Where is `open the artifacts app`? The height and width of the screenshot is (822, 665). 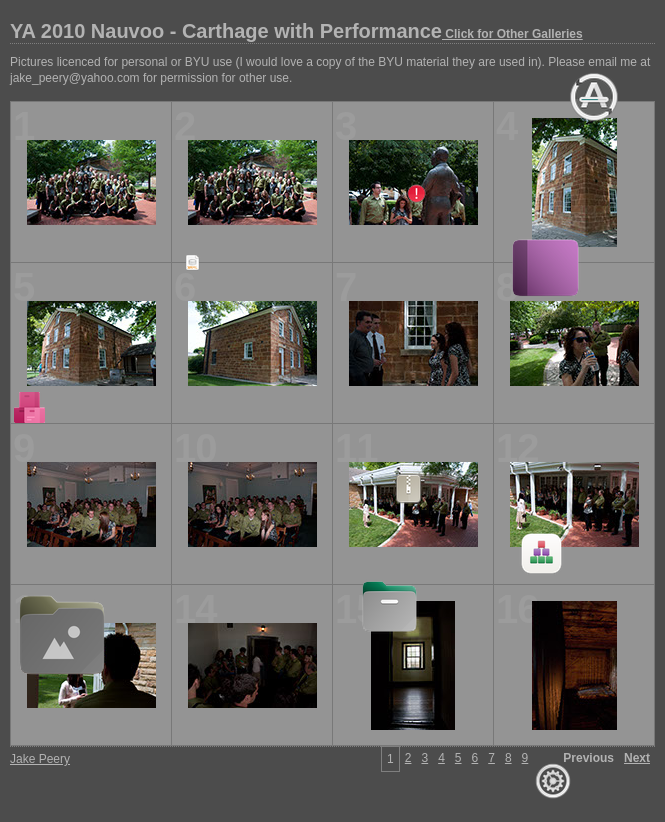 open the artifacts app is located at coordinates (29, 407).